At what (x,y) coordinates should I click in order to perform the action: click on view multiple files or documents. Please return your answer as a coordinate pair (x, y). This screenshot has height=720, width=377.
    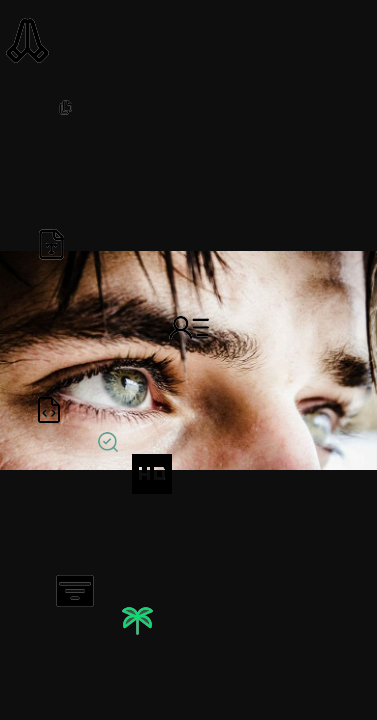
    Looking at the image, I should click on (65, 107).